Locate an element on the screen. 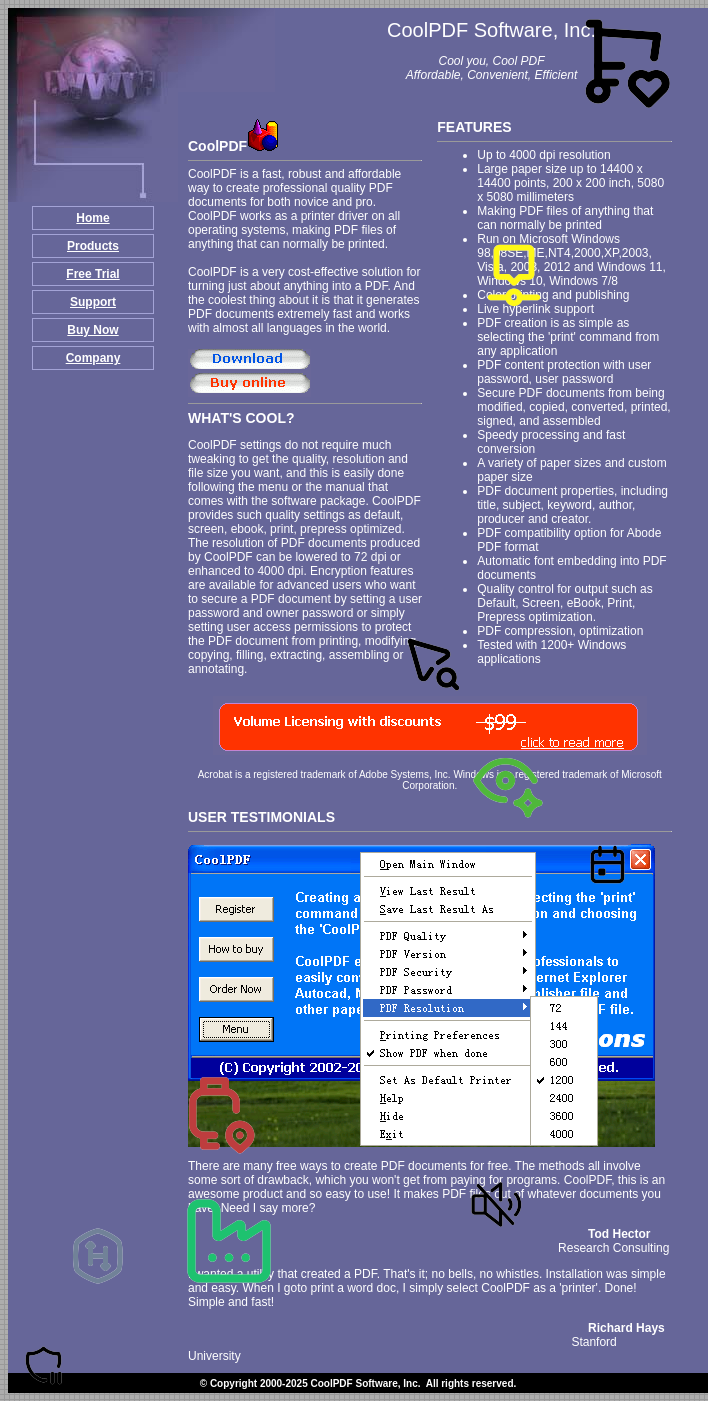 This screenshot has height=1401, width=708. mute audio or sound is located at coordinates (495, 1204).